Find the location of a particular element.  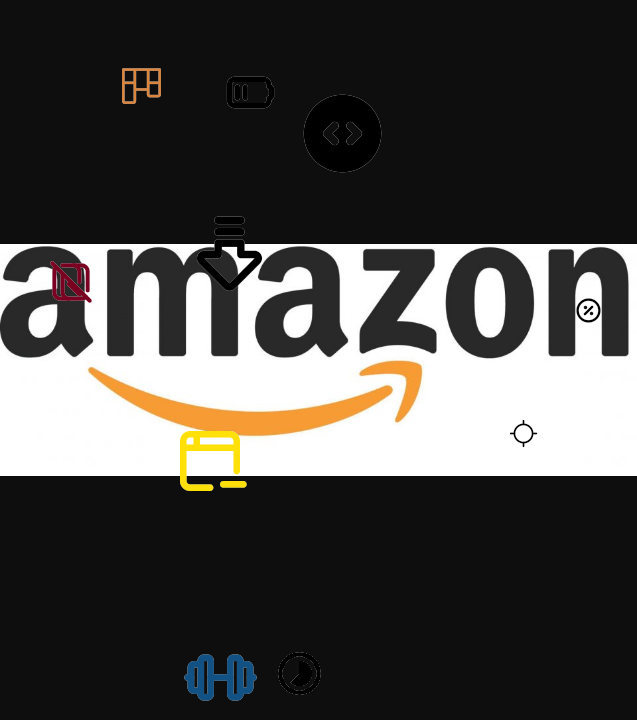

access code editor or developer tools is located at coordinates (342, 133).